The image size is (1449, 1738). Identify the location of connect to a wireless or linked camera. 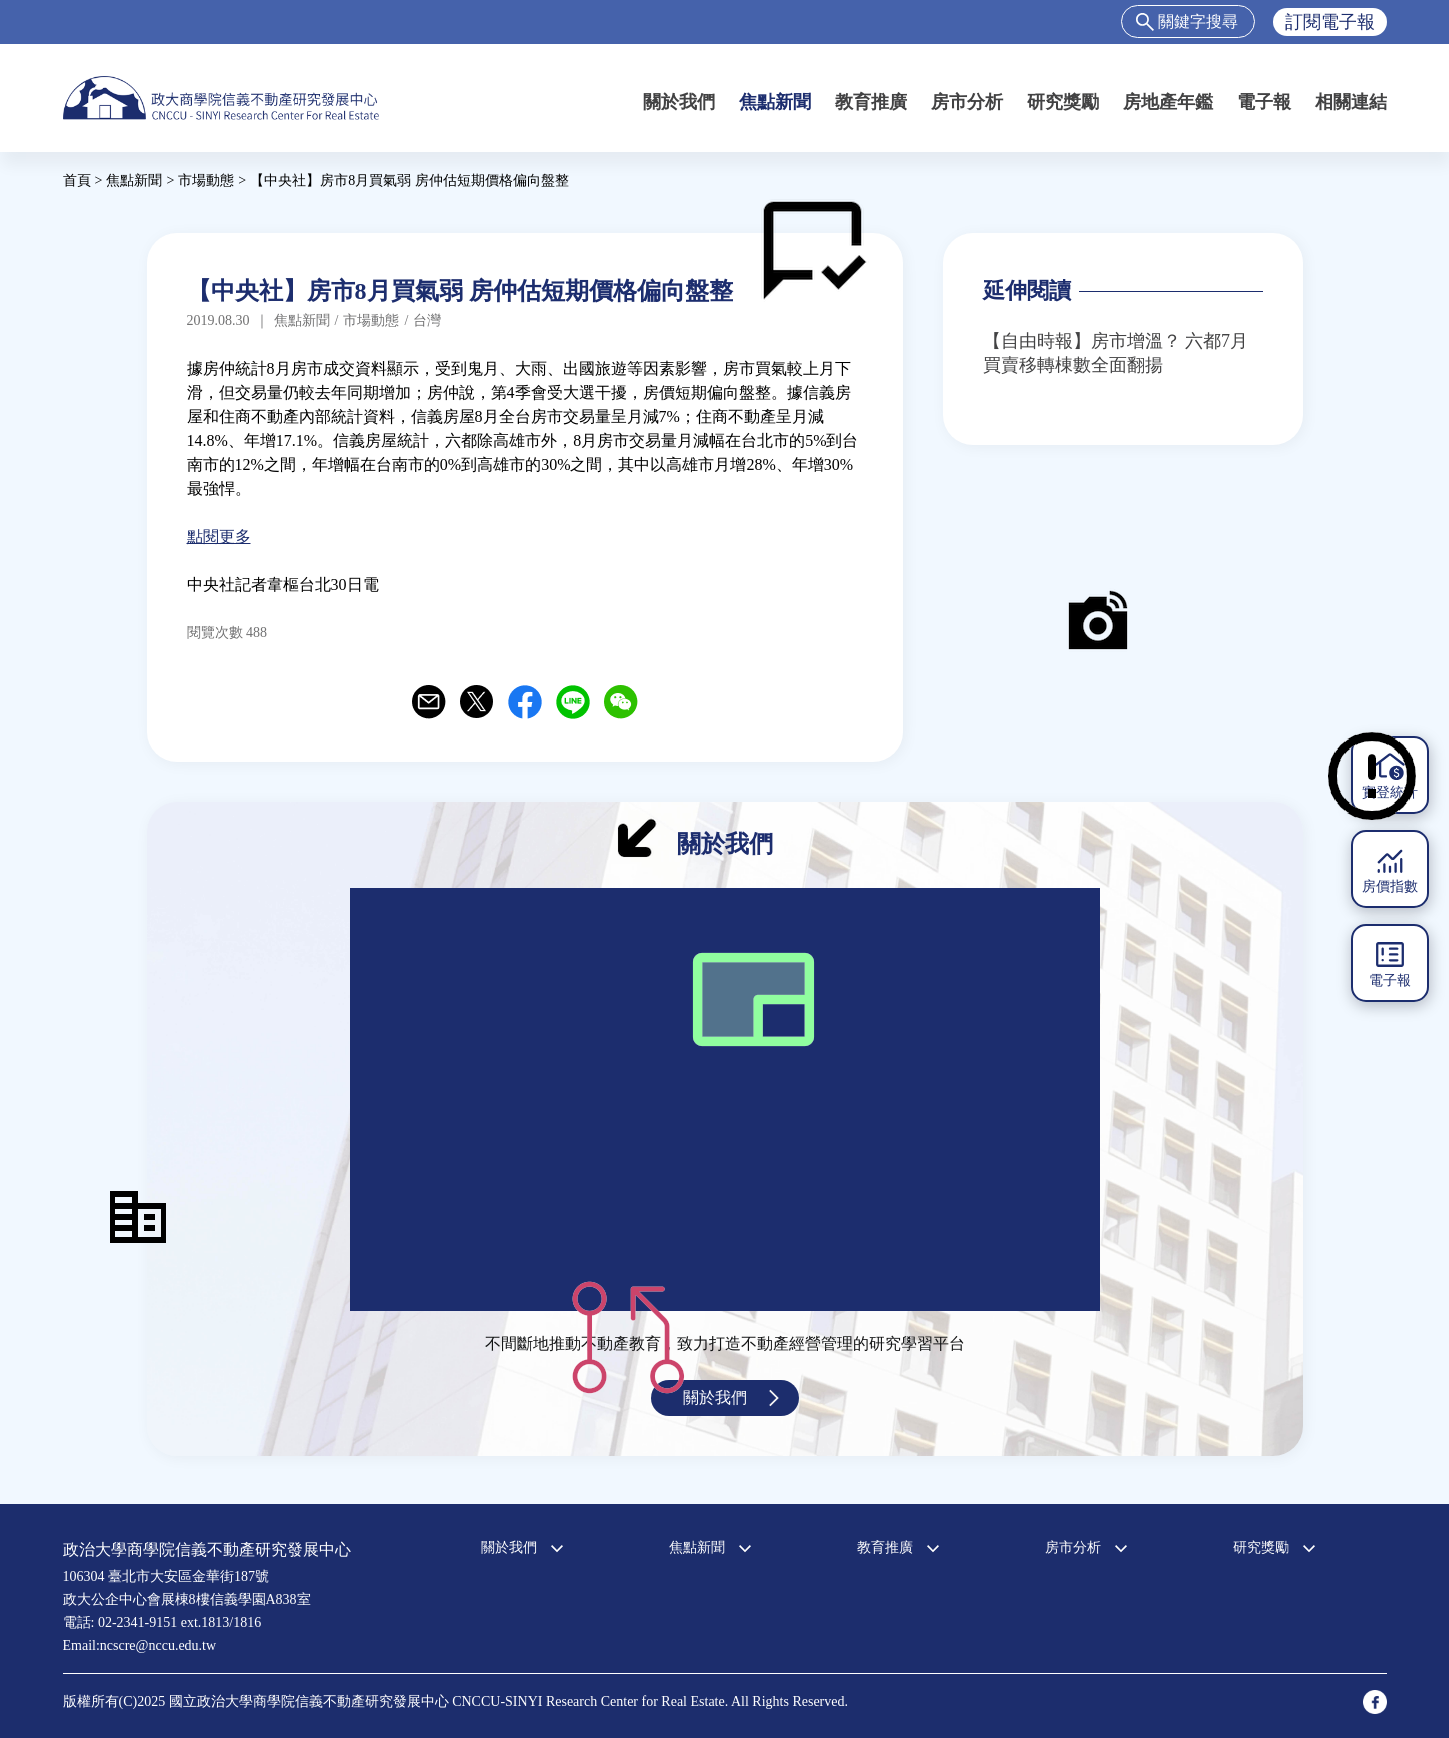
(1098, 620).